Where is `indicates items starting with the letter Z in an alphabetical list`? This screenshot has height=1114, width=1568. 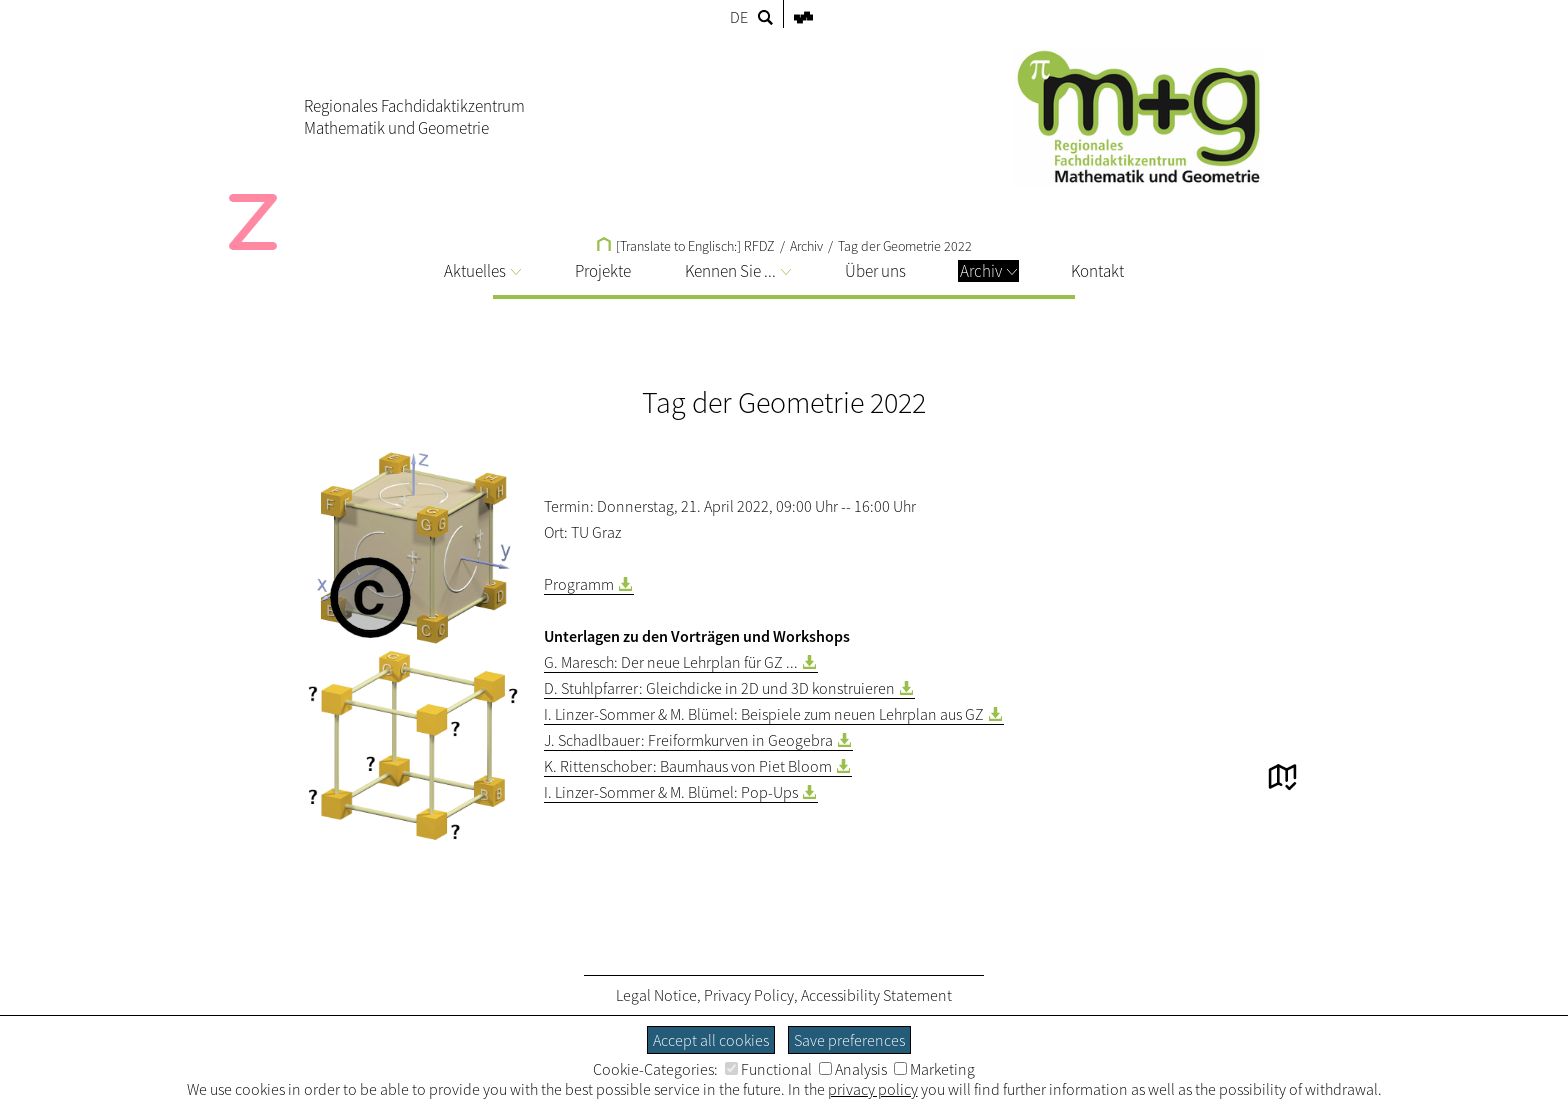
indicates items starting with the letter Z in an alphabetical list is located at coordinates (253, 222).